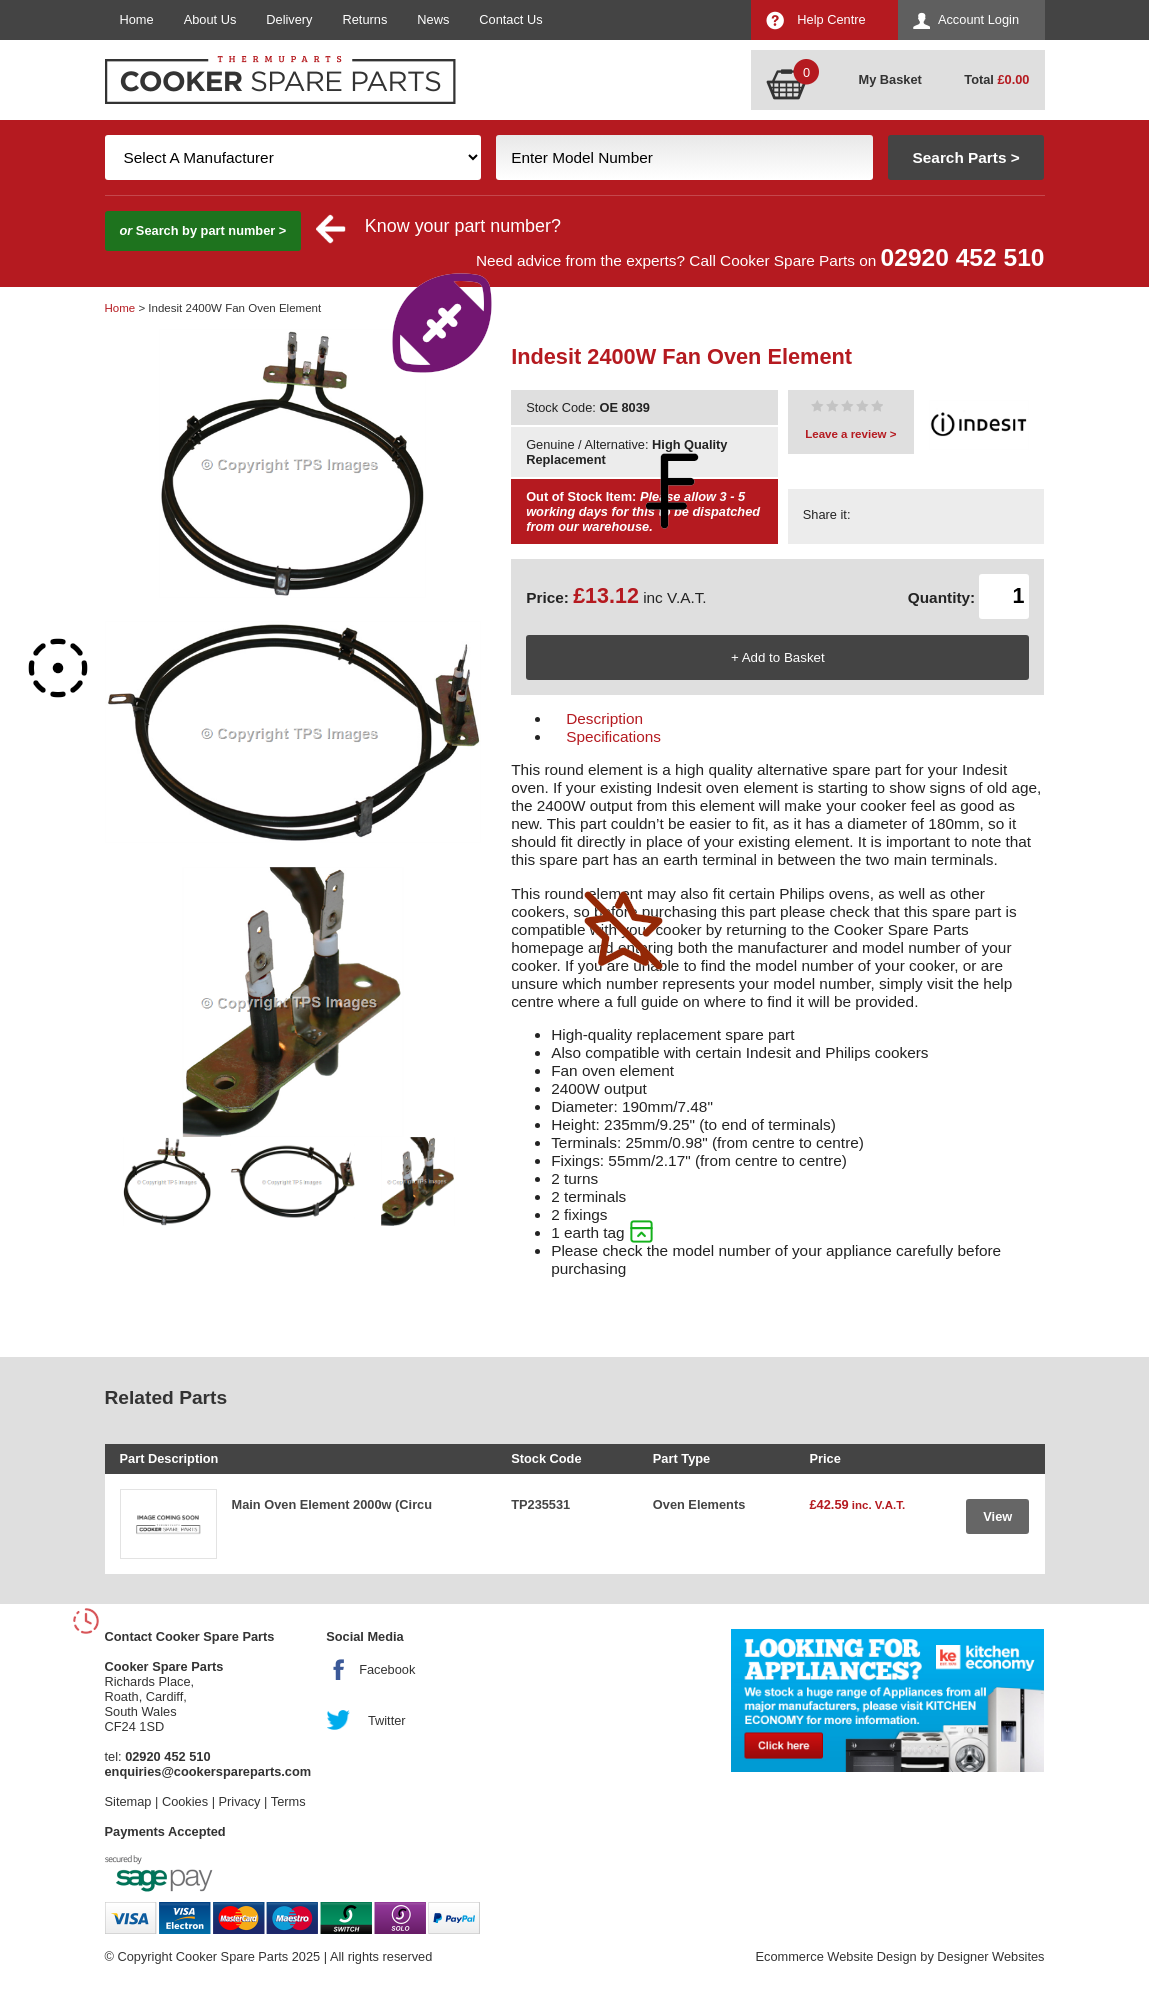  I want to click on indicates expiring or temporary content, so click(86, 1621).